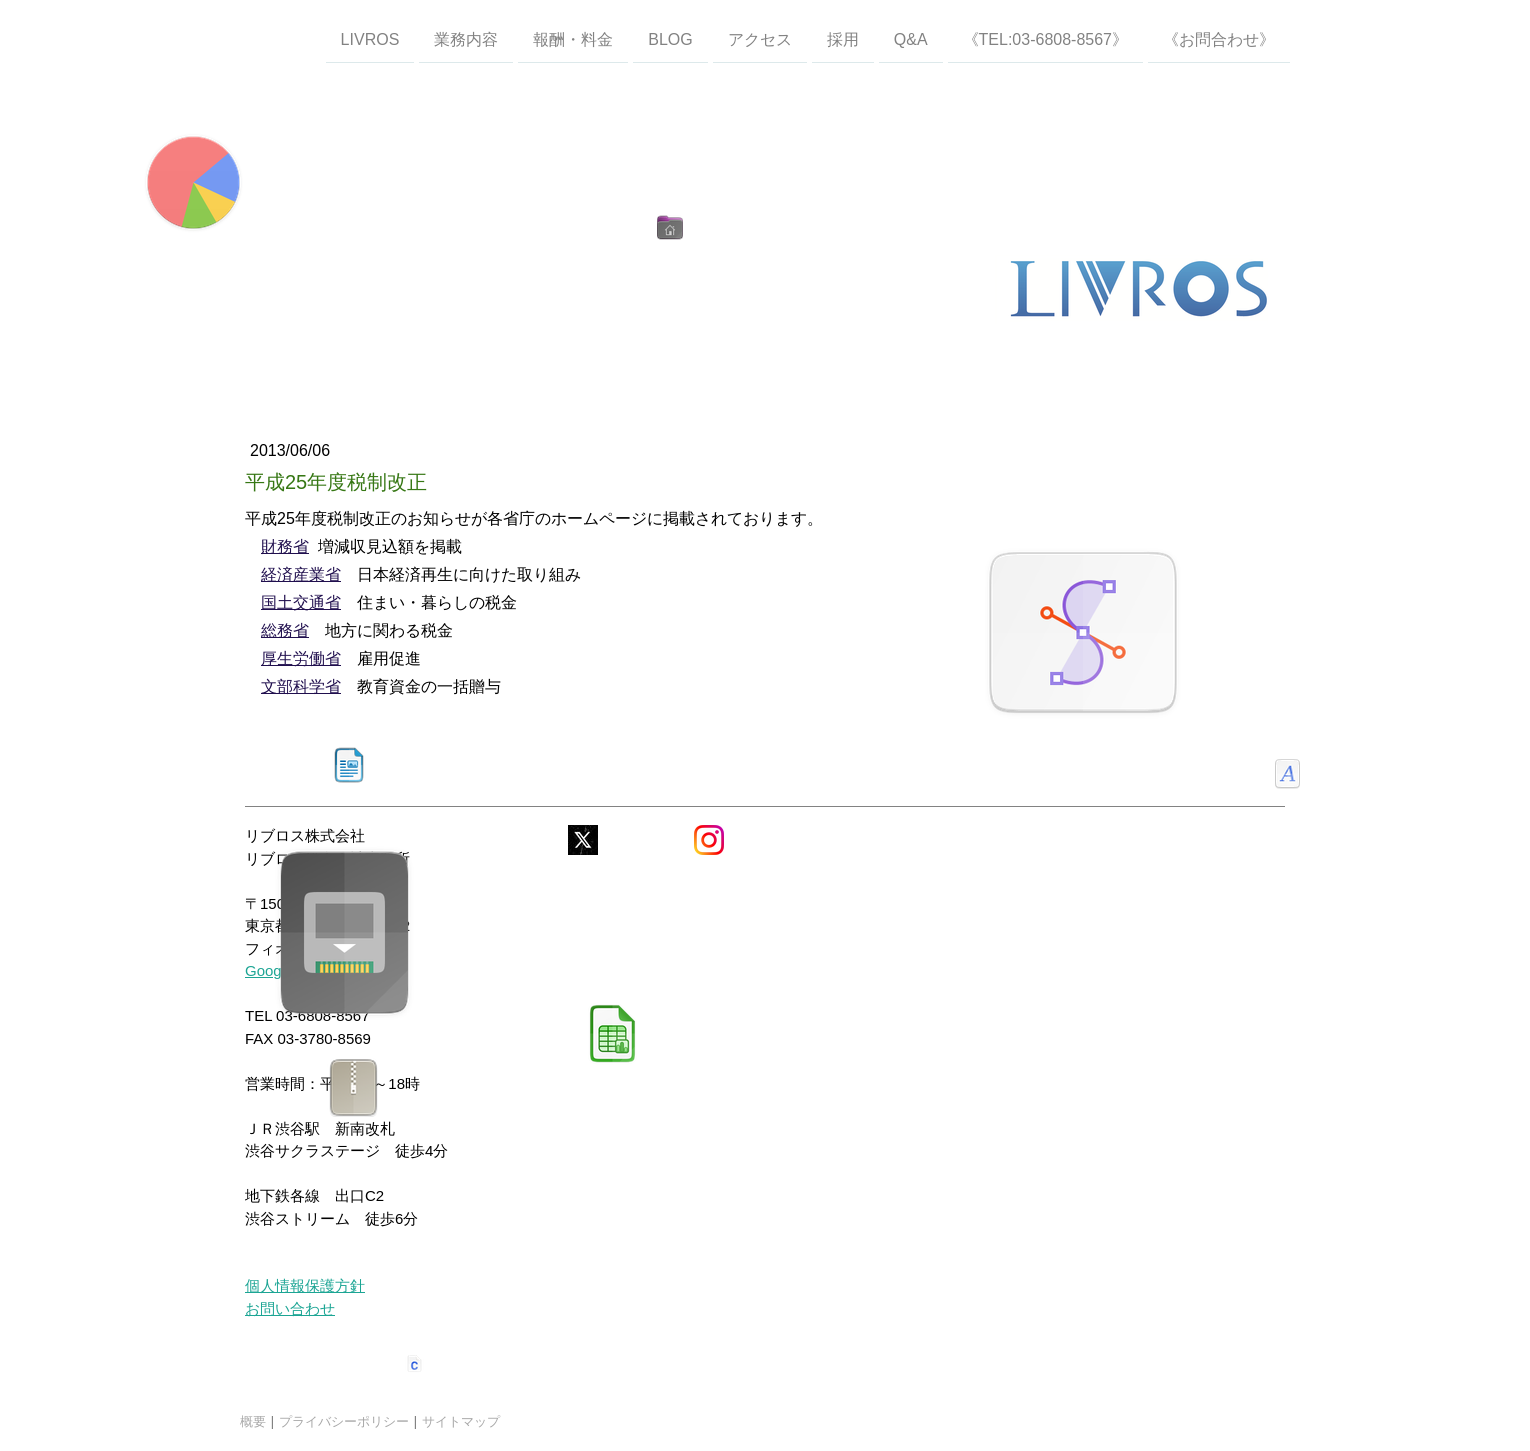 The width and height of the screenshot is (1530, 1451). Describe the element at coordinates (612, 1033) in the screenshot. I see `open an opendocument spreadsheet file` at that location.